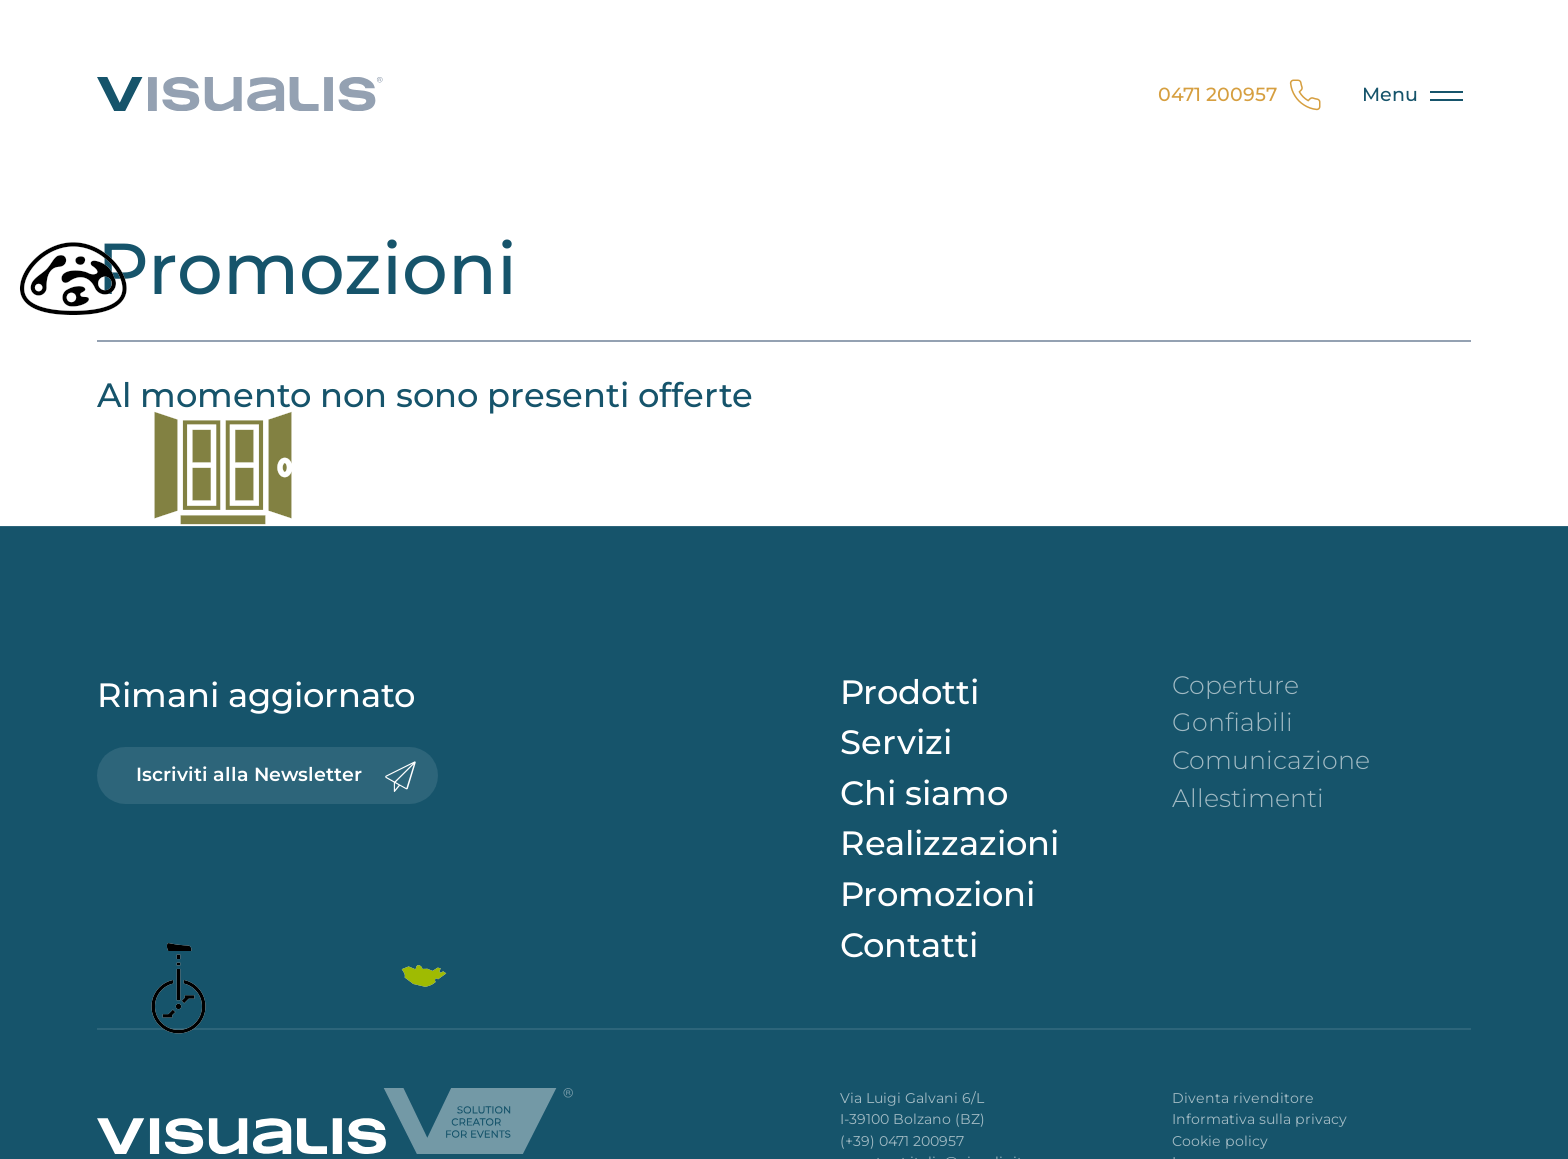  What do you see at coordinates (223, 468) in the screenshot?
I see `open a new window or panel` at bounding box center [223, 468].